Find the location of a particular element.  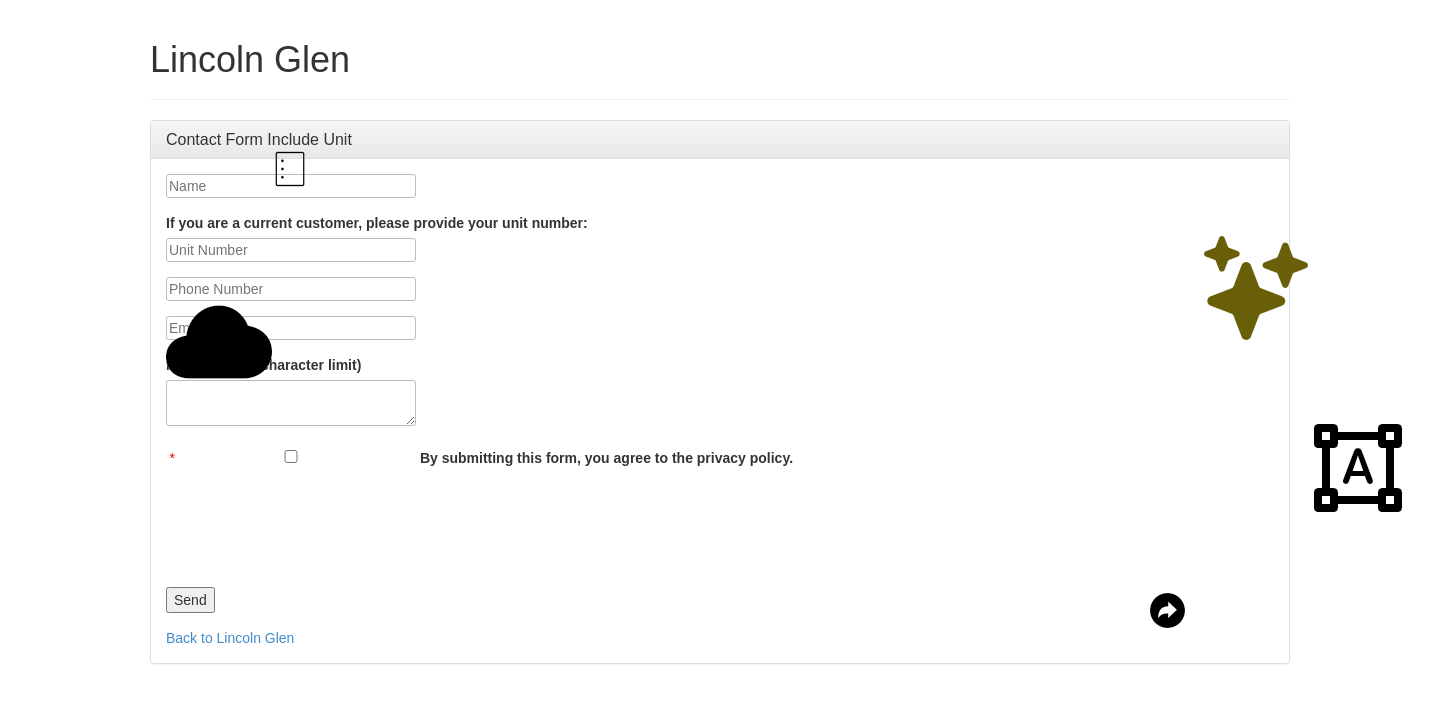

indicates AI-generated or enhanced content is located at coordinates (1256, 288).